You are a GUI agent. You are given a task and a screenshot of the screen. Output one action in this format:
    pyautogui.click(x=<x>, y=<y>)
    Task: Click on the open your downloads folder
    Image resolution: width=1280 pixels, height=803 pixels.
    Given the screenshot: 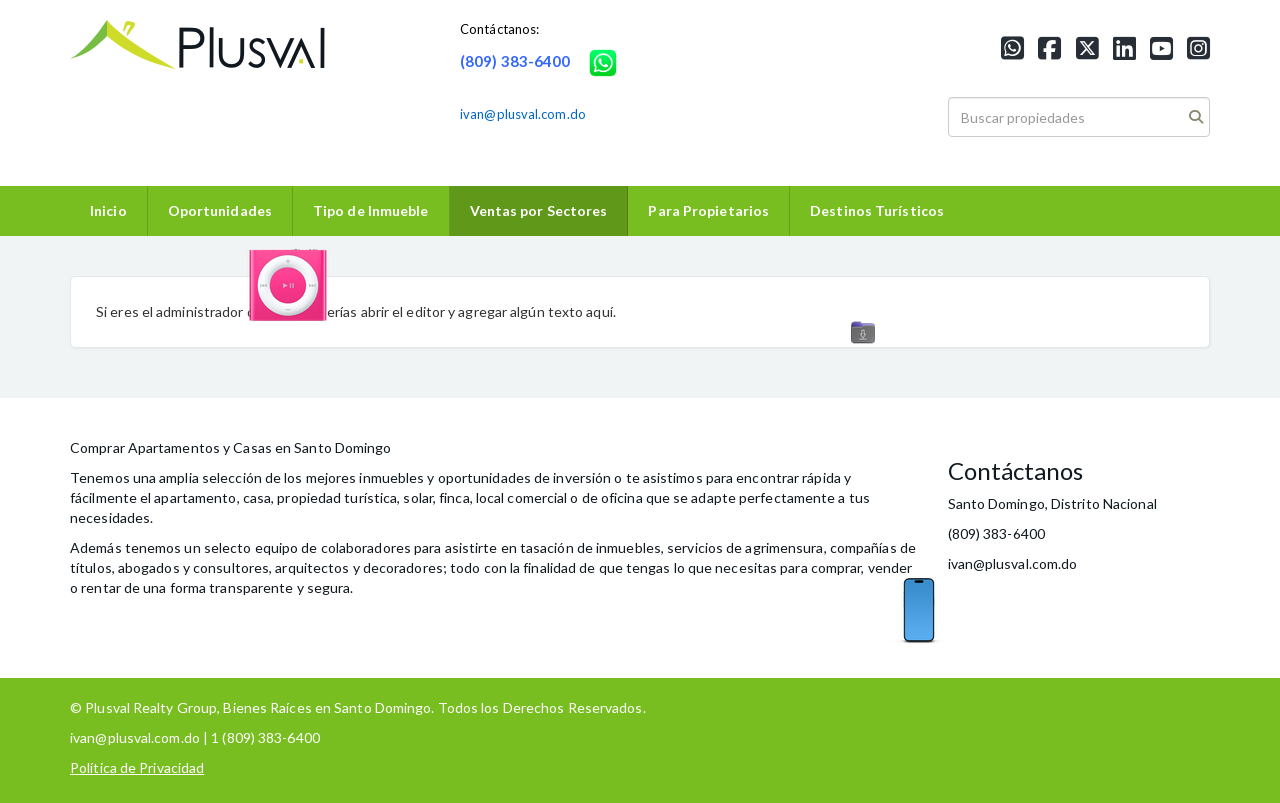 What is the action you would take?
    pyautogui.click(x=863, y=332)
    